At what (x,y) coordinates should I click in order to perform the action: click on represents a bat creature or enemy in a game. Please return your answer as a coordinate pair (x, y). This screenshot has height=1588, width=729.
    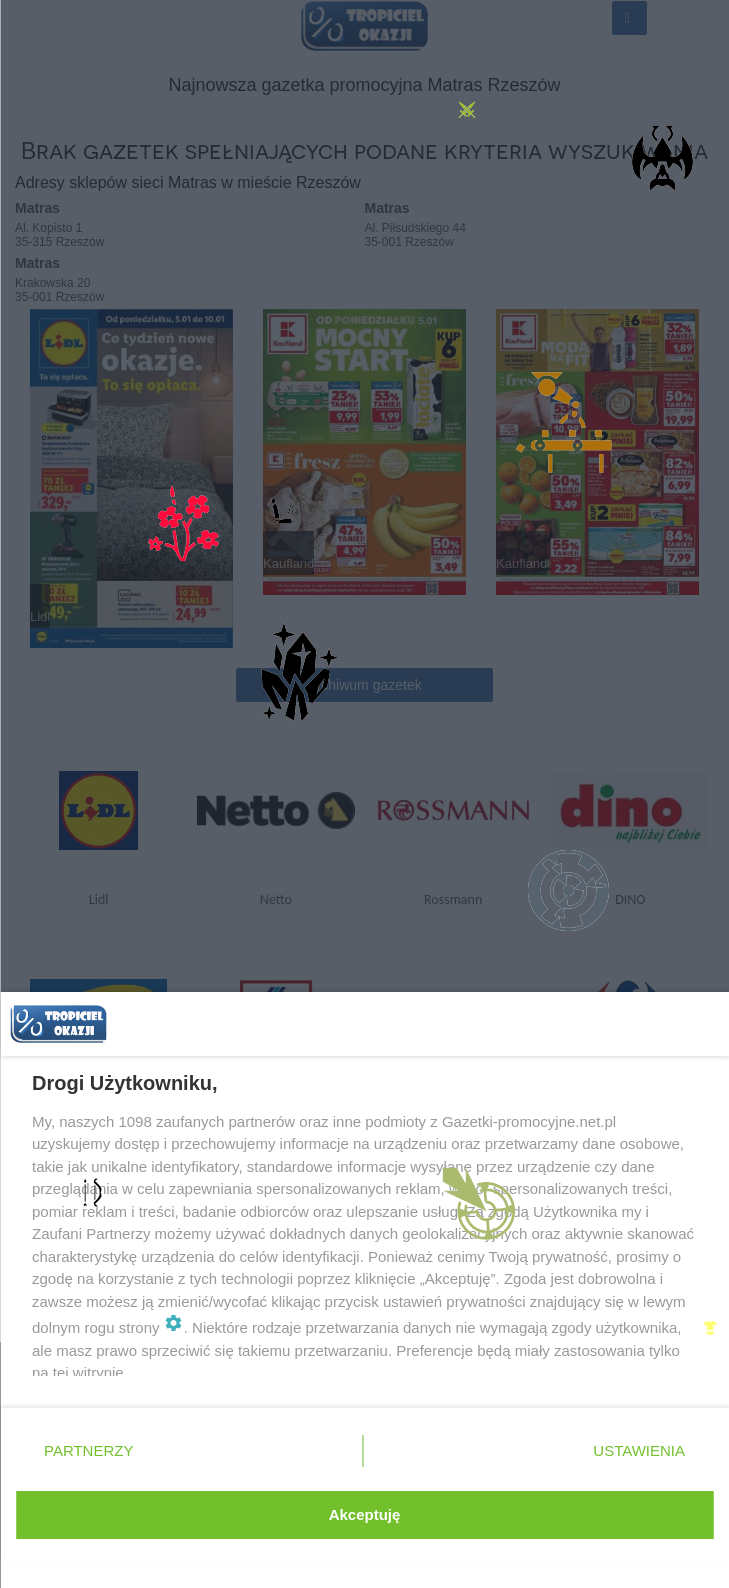
    Looking at the image, I should click on (662, 158).